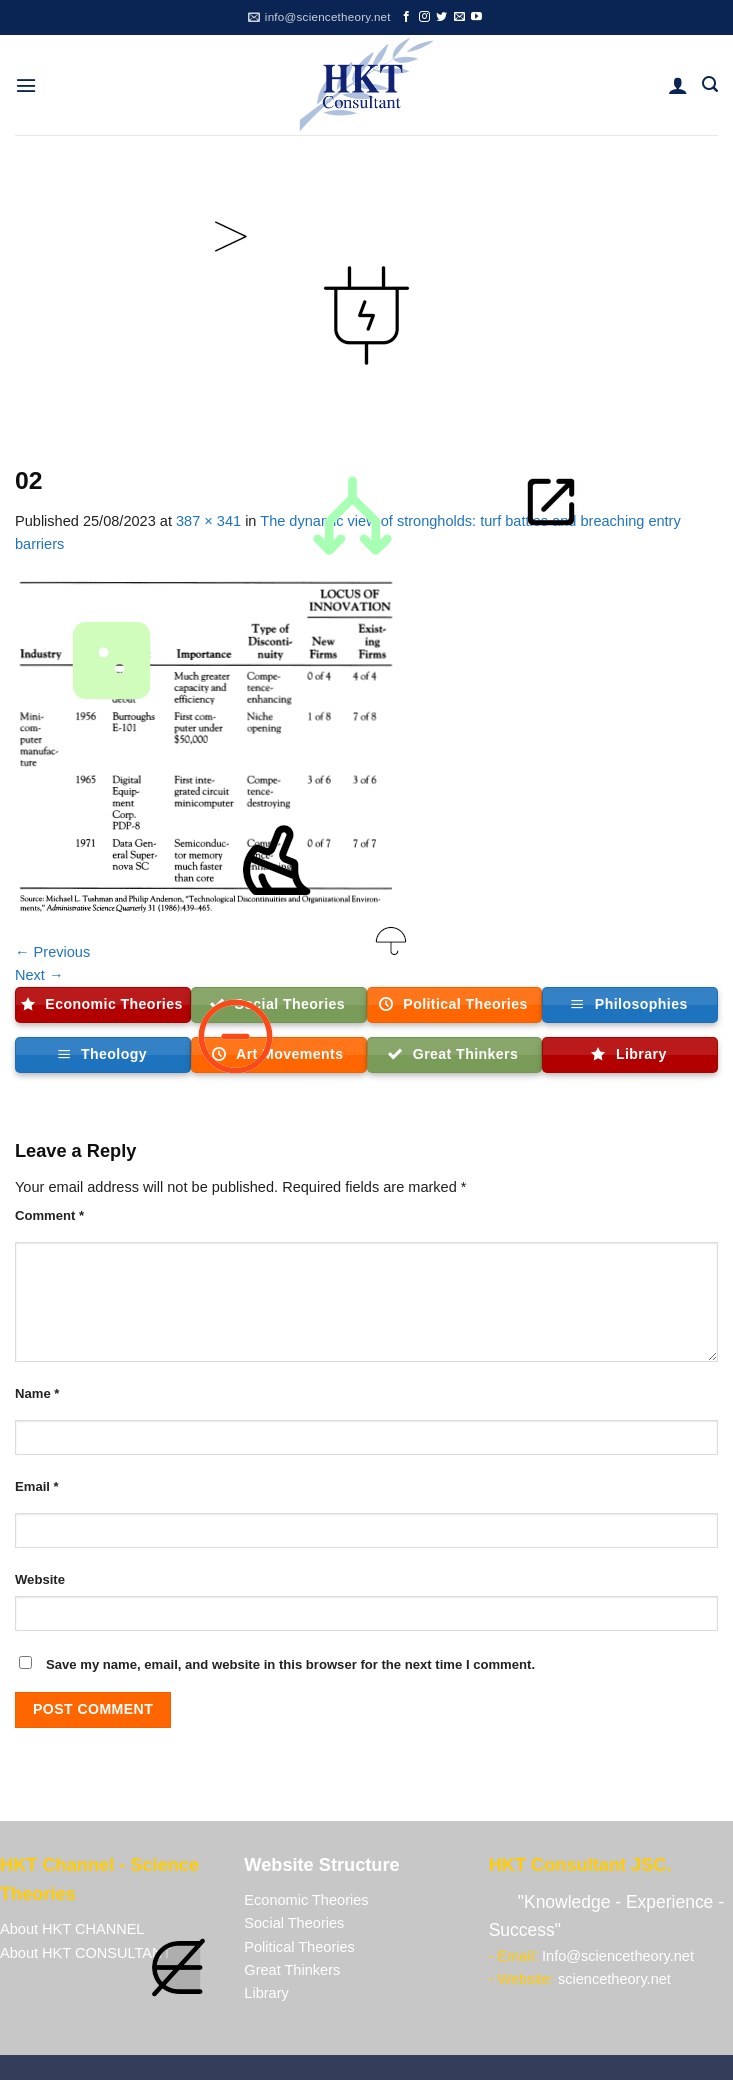 The width and height of the screenshot is (733, 2080). Describe the element at coordinates (391, 941) in the screenshot. I see `indicates weather protection or rain forecast` at that location.